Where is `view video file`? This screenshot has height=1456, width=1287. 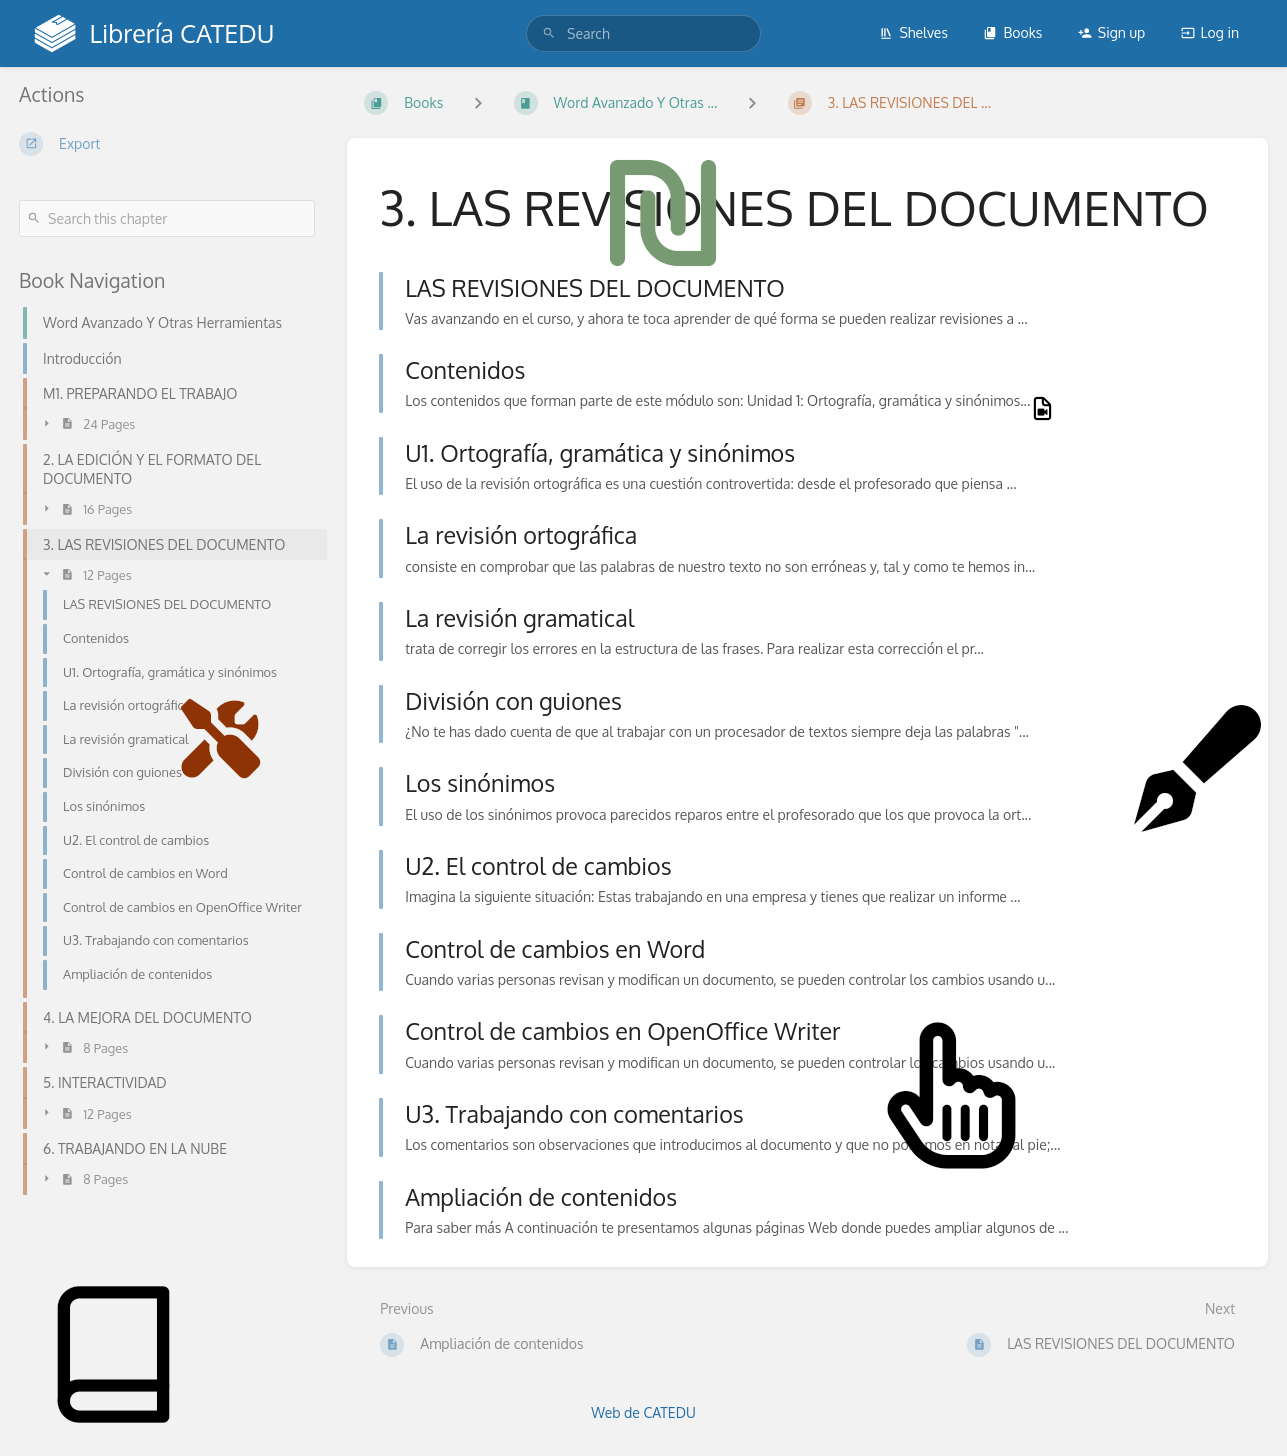
view video file is located at coordinates (1042, 408).